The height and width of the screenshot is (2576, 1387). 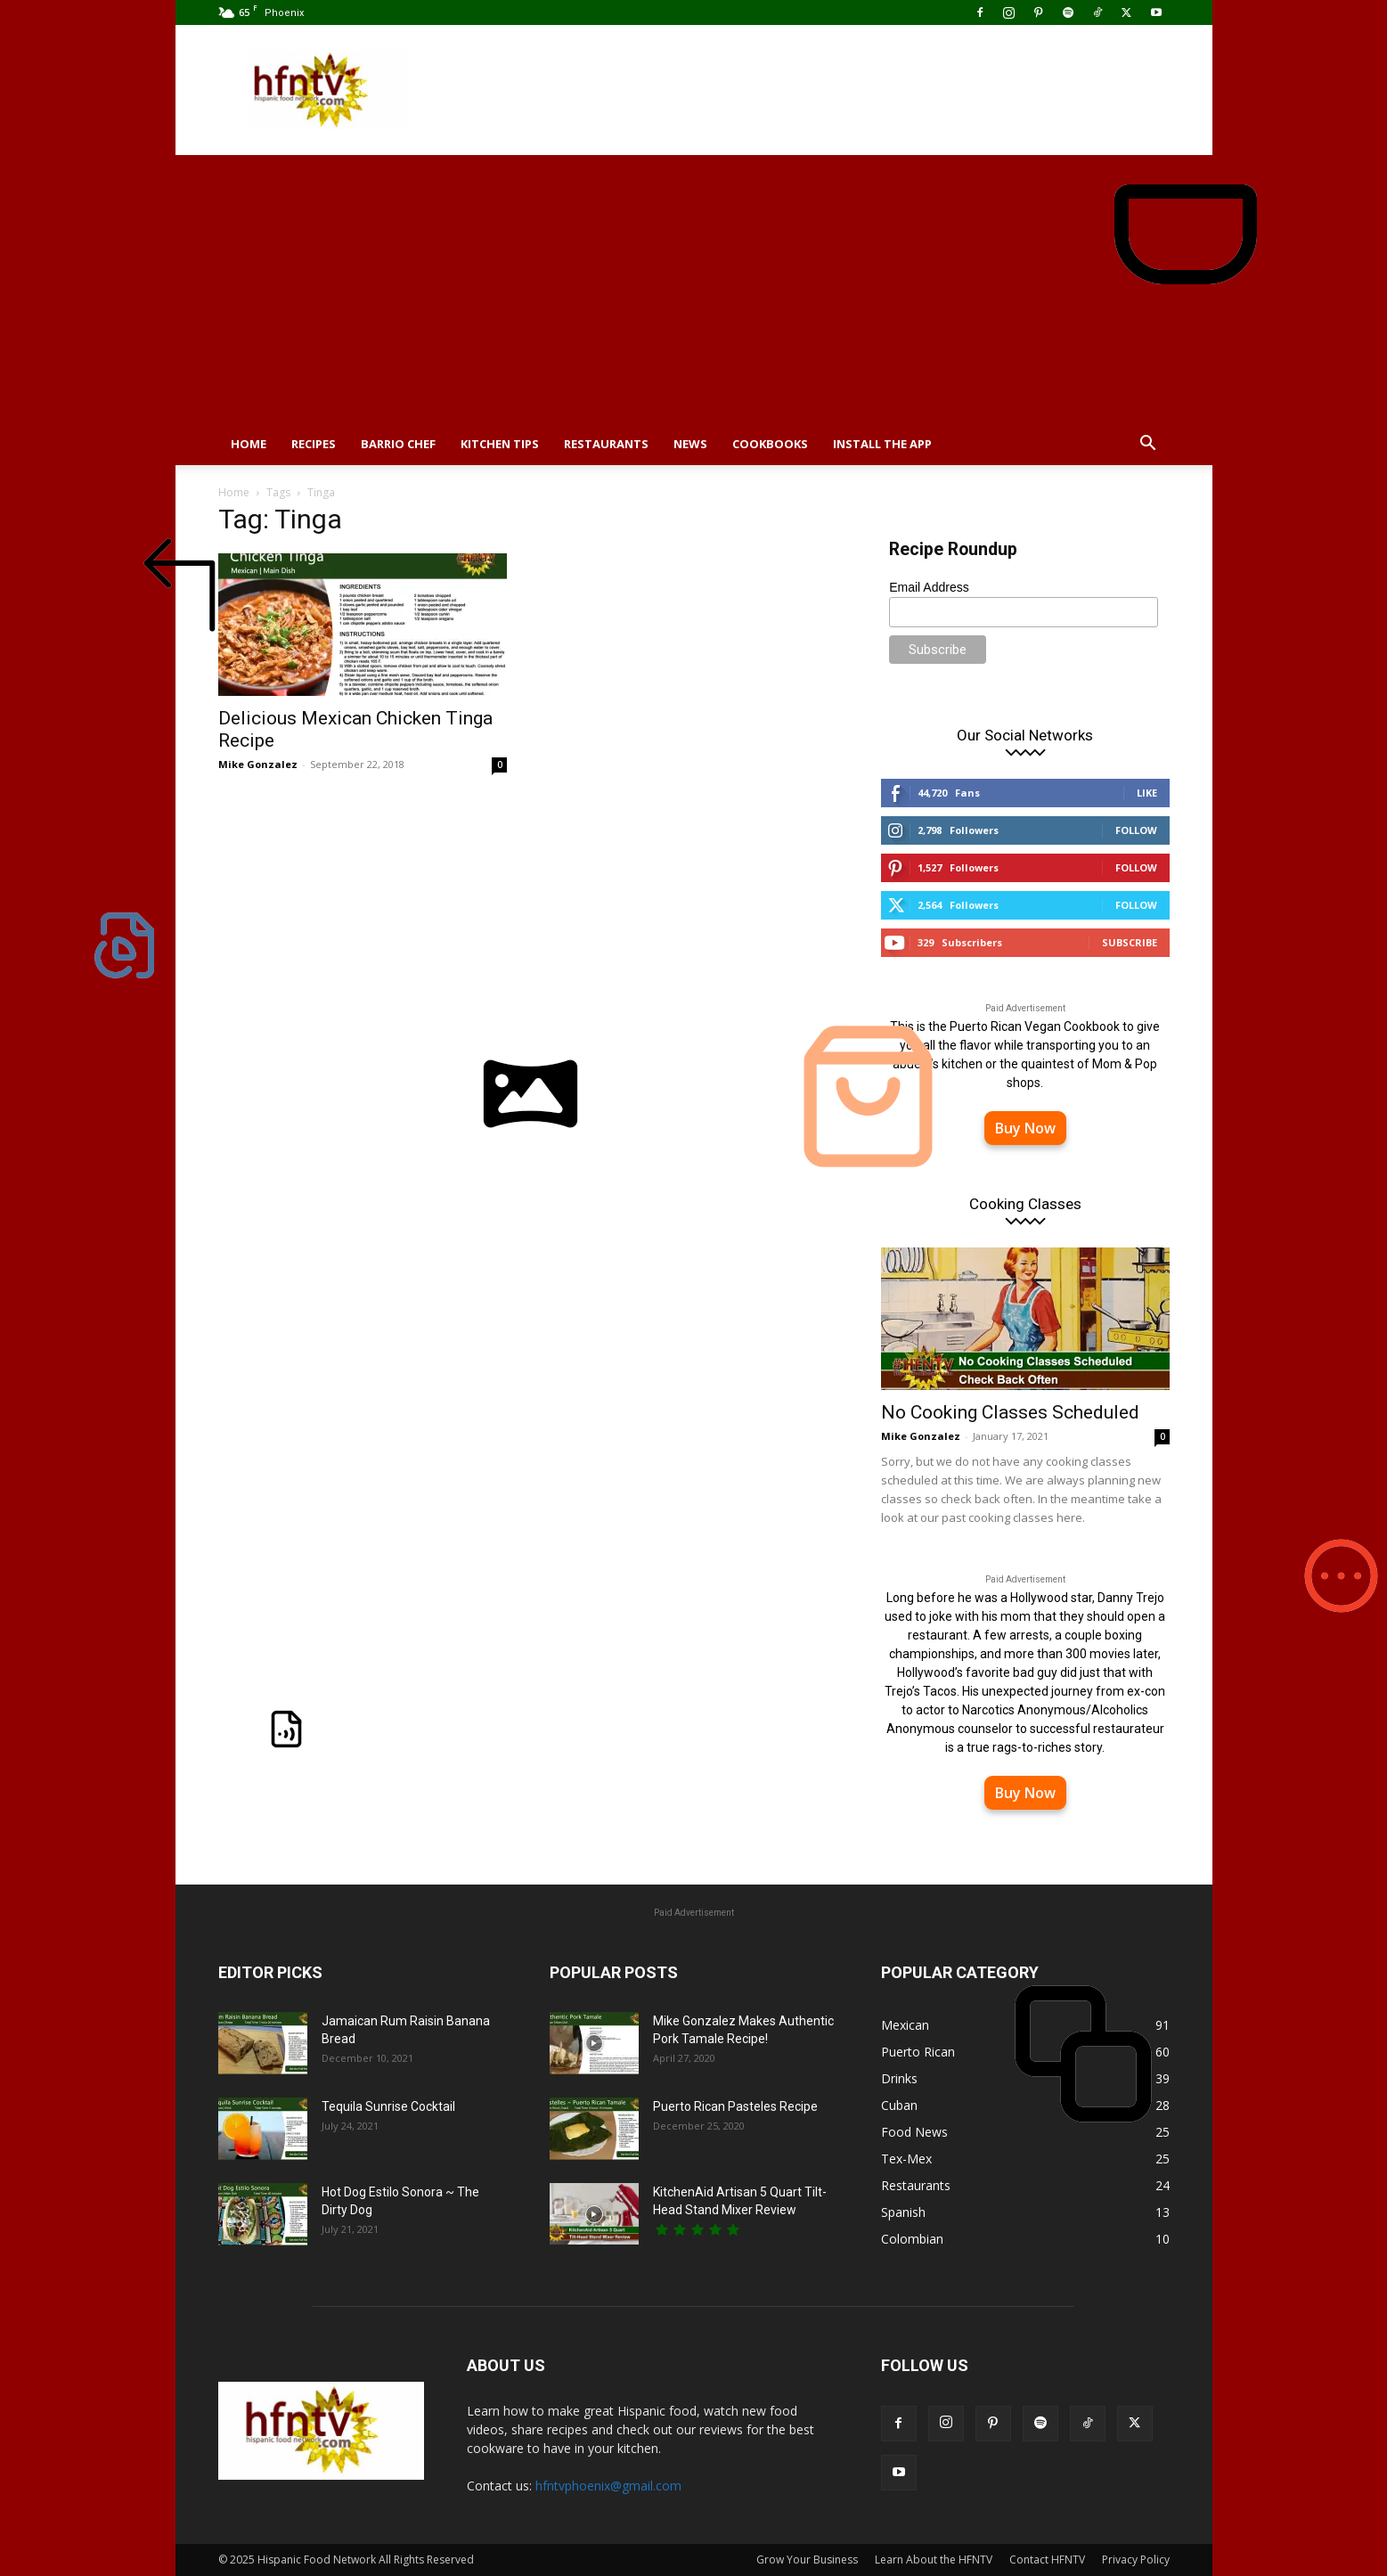 I want to click on view your shopping cart, so click(x=868, y=1096).